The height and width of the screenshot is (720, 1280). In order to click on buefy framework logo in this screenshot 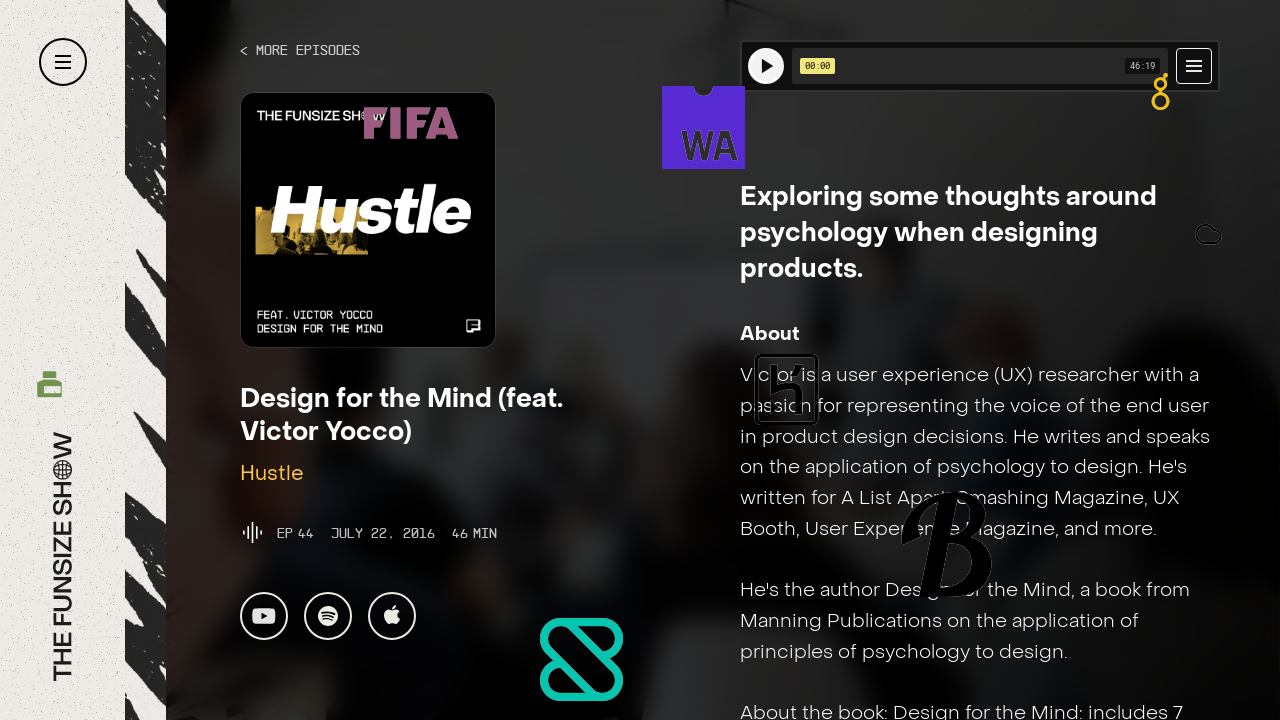, I will do `click(946, 544)`.